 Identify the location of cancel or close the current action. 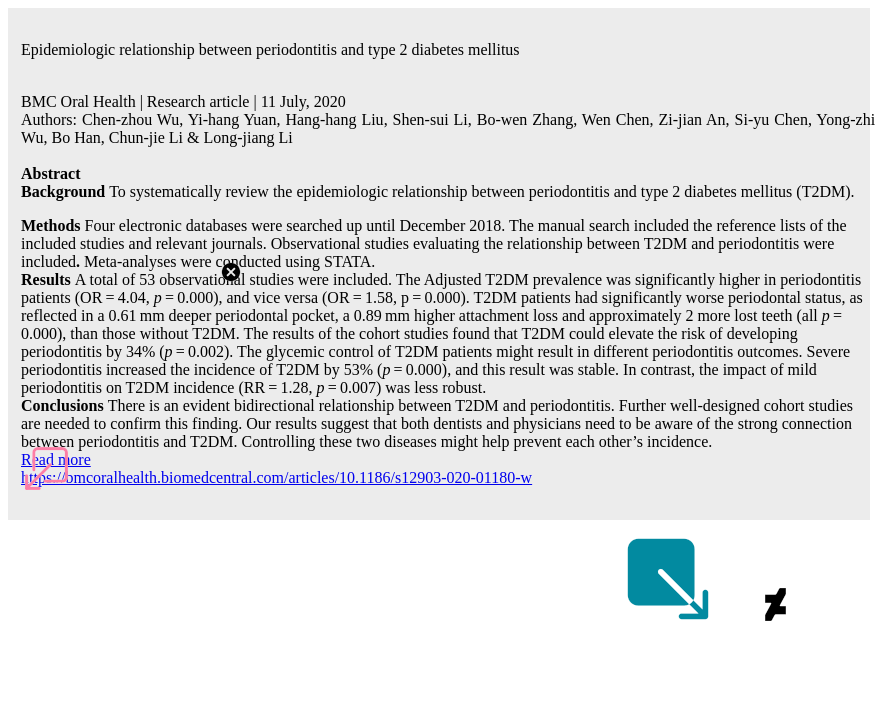
(231, 272).